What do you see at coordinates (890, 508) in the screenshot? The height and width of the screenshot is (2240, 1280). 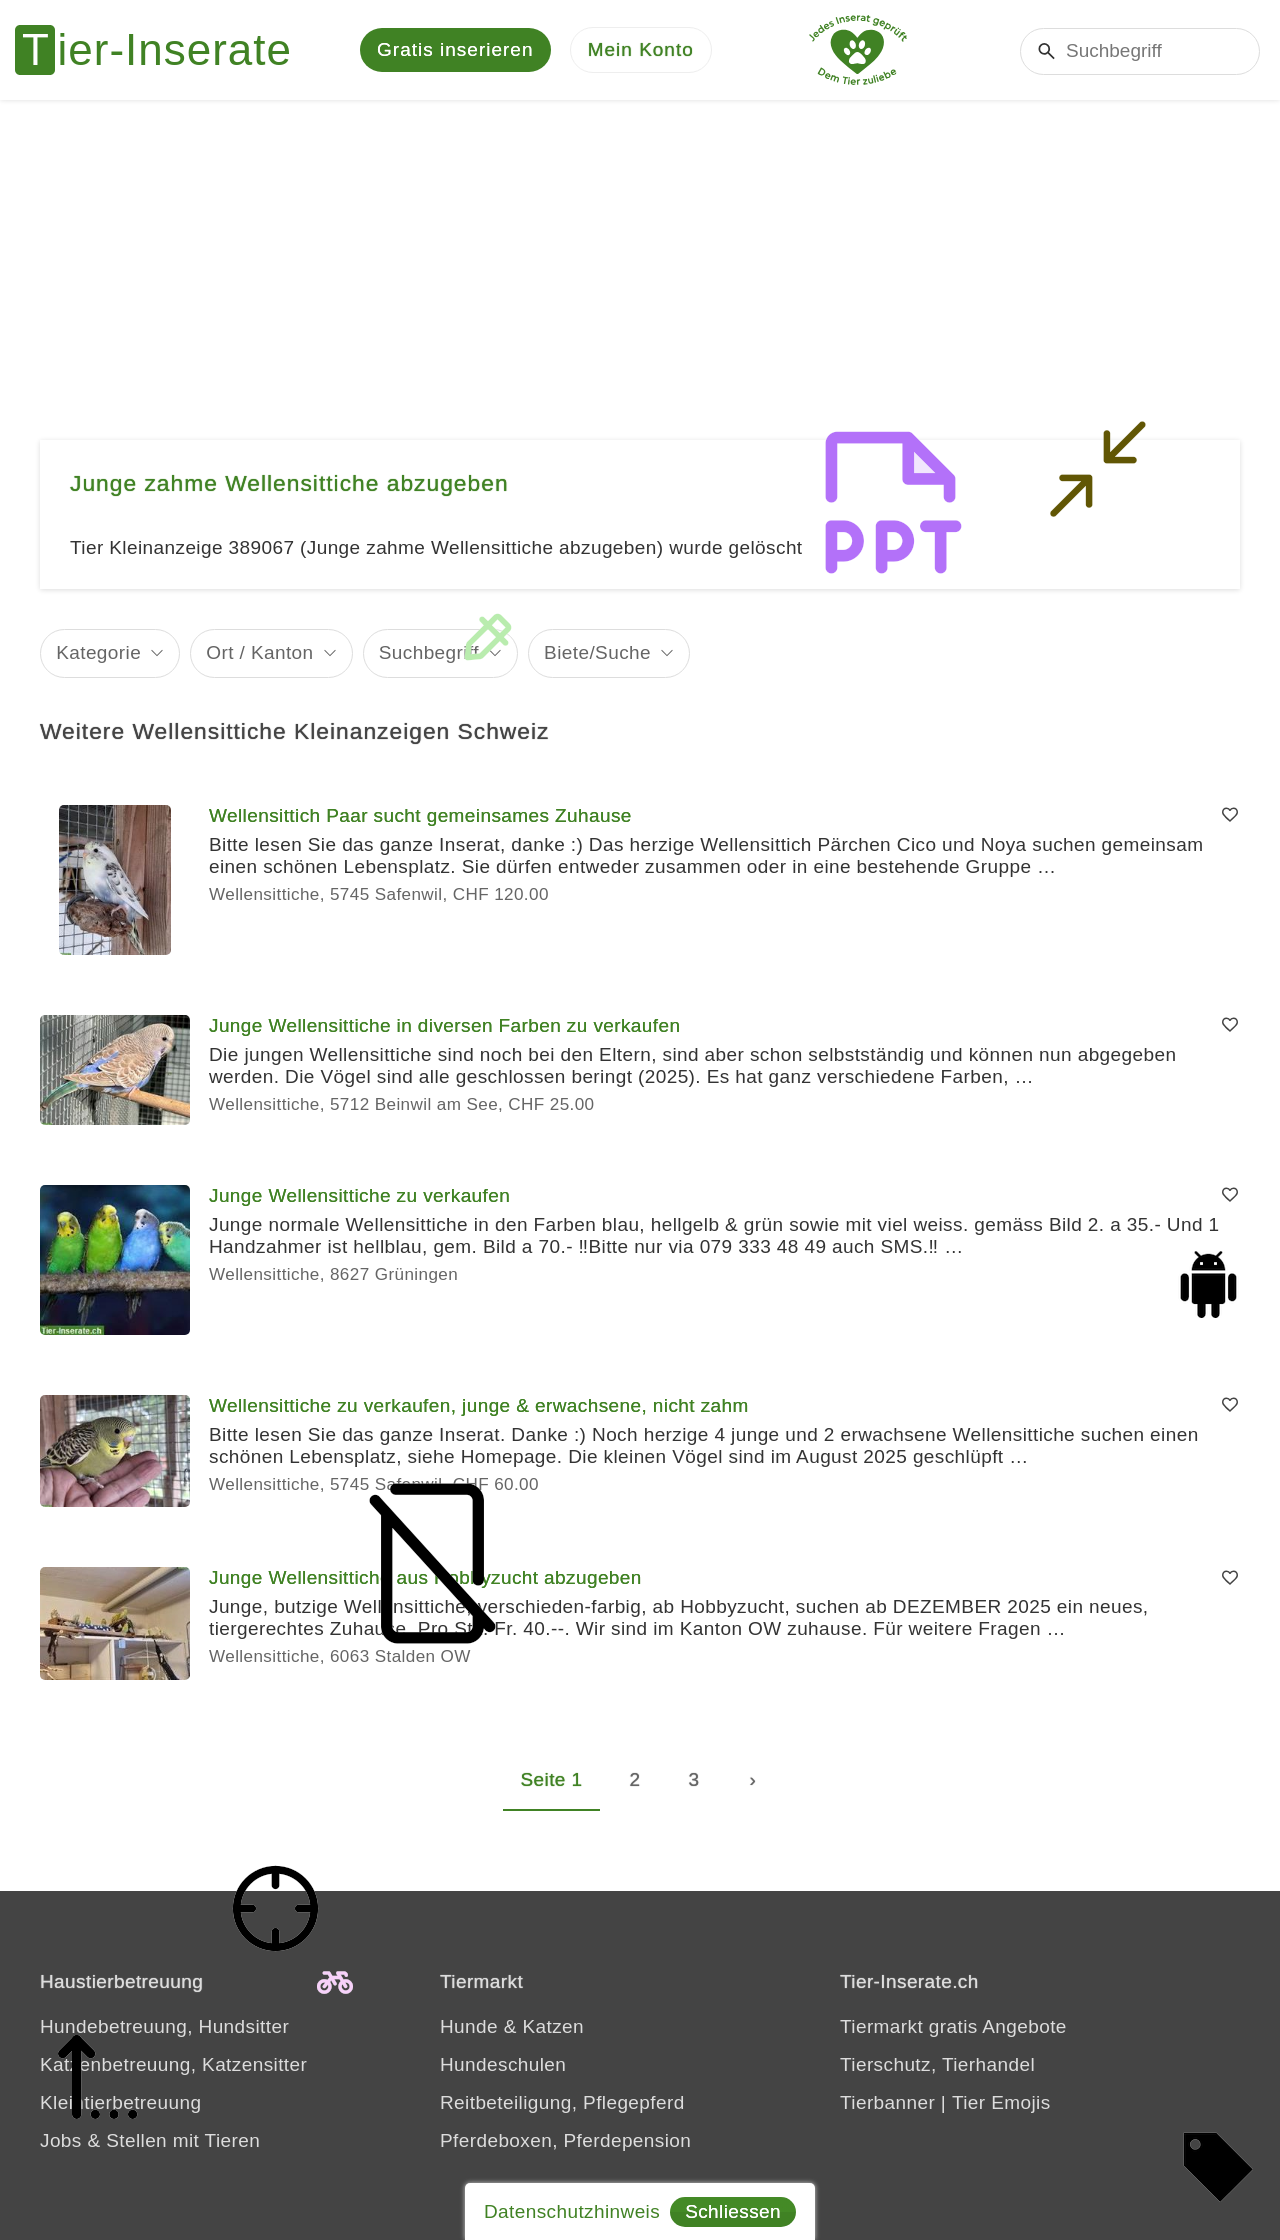 I see `open a PowerPoint presentation file` at bounding box center [890, 508].